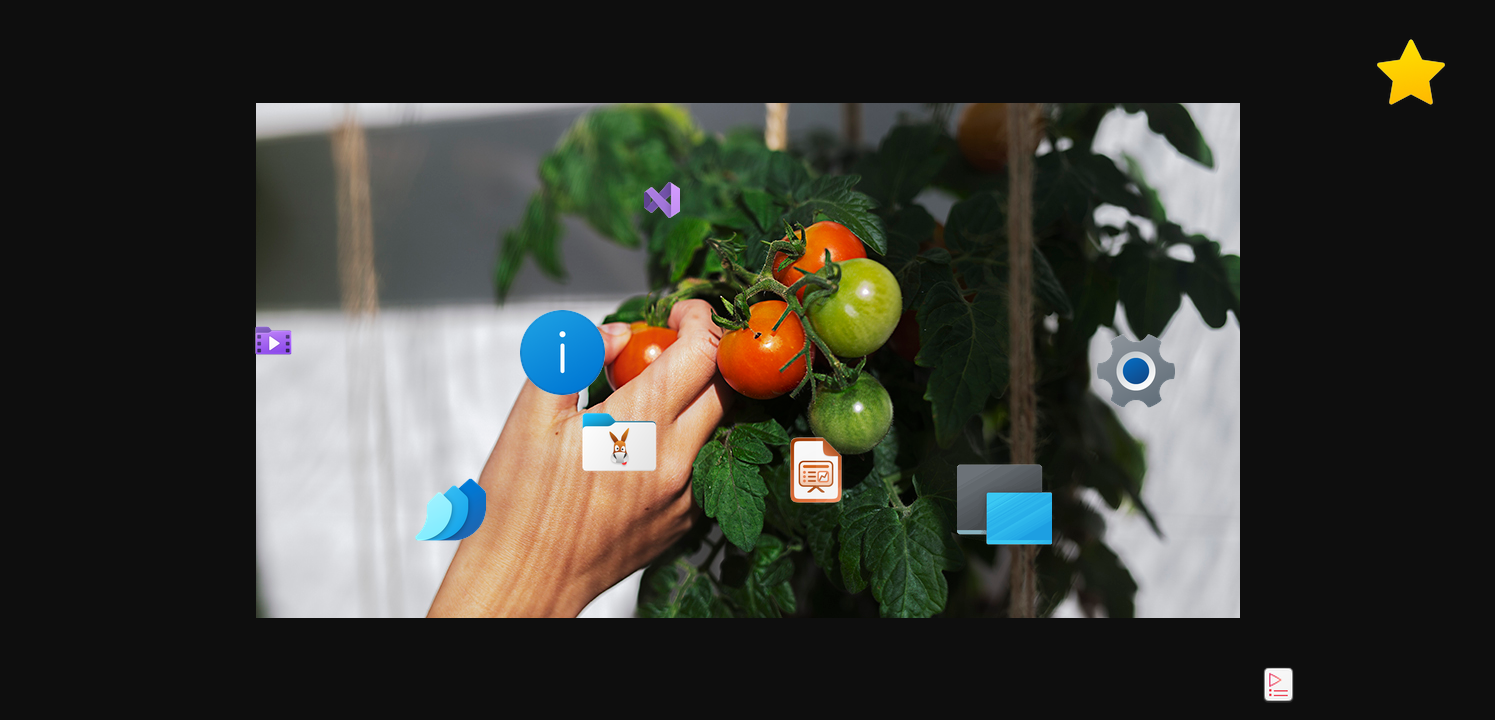 The image size is (1495, 720). Describe the element at coordinates (1411, 72) in the screenshot. I see `mark item as favorite` at that location.